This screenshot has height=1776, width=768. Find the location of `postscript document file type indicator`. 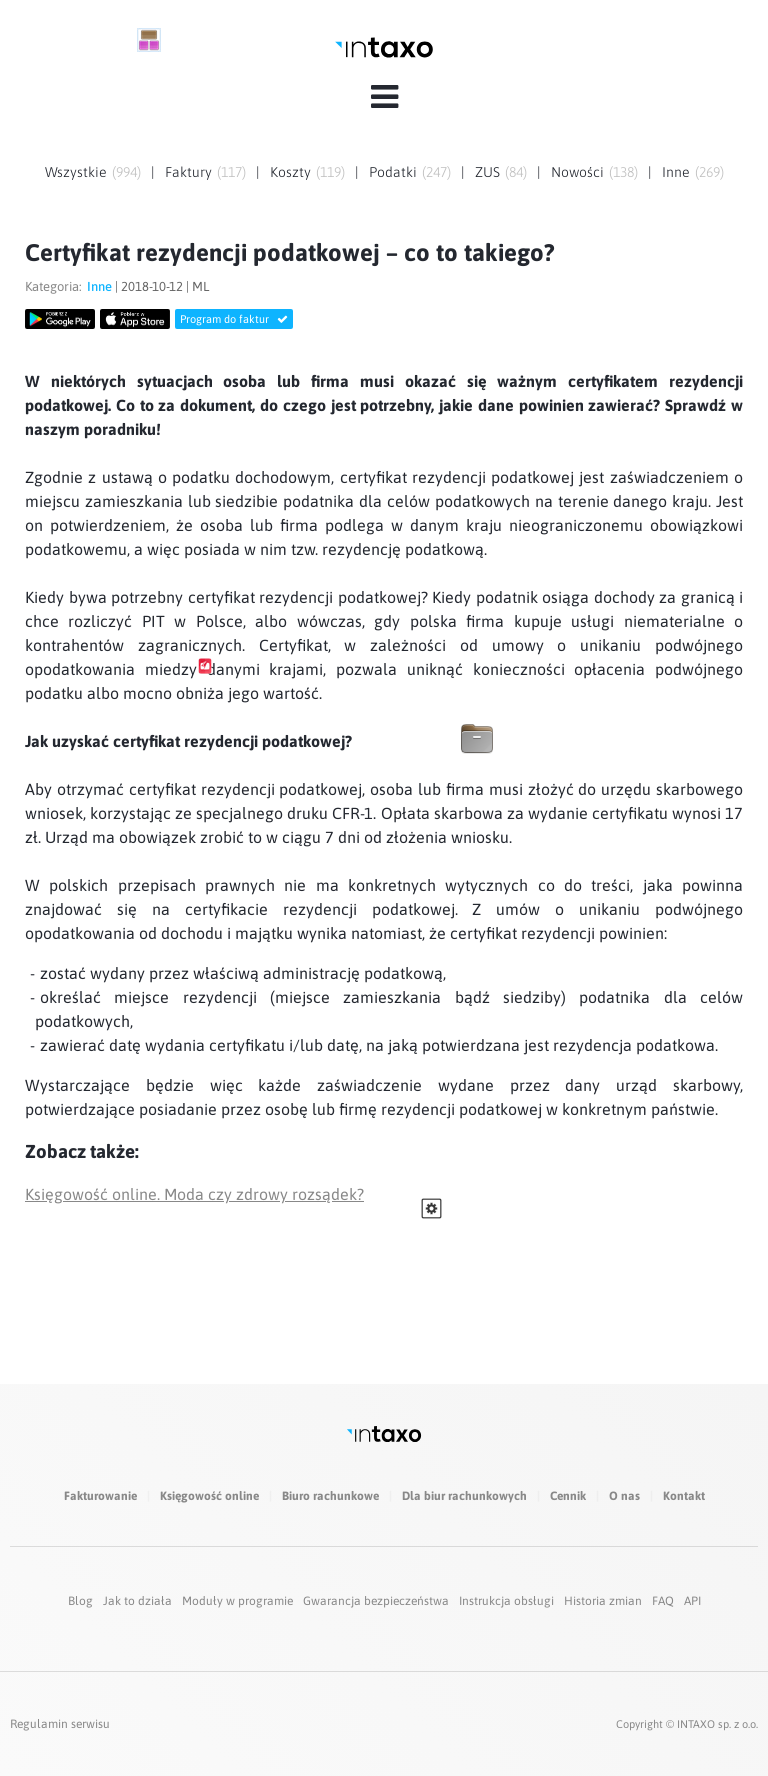

postscript document file type indicator is located at coordinates (205, 666).